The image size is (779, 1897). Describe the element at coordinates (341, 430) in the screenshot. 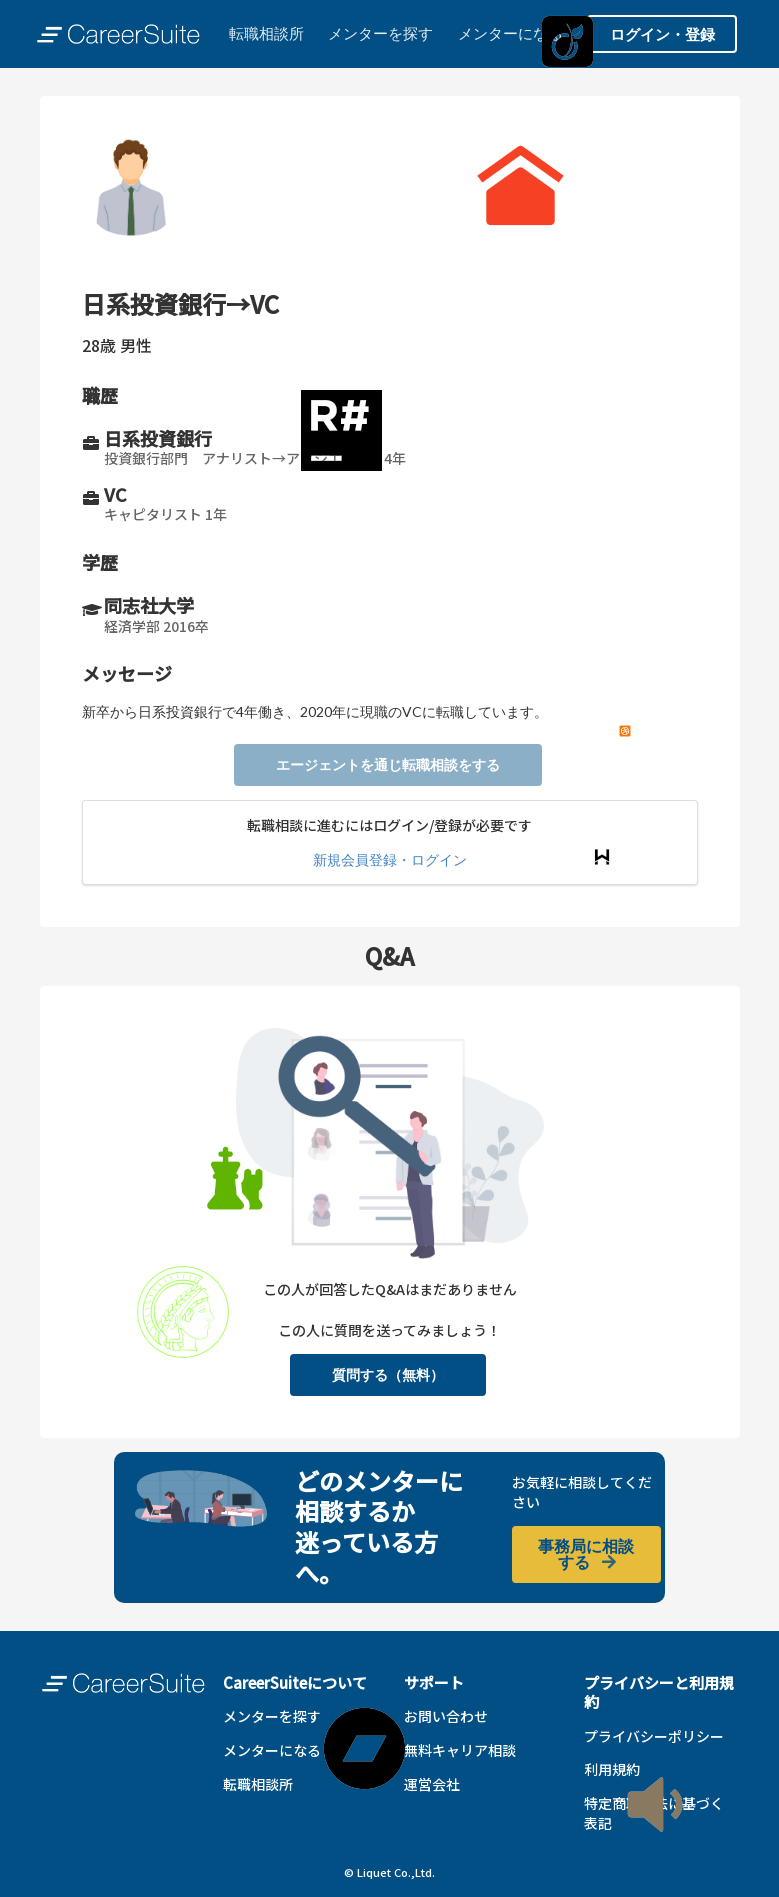

I see `JetBrains ReSharper application logo` at that location.